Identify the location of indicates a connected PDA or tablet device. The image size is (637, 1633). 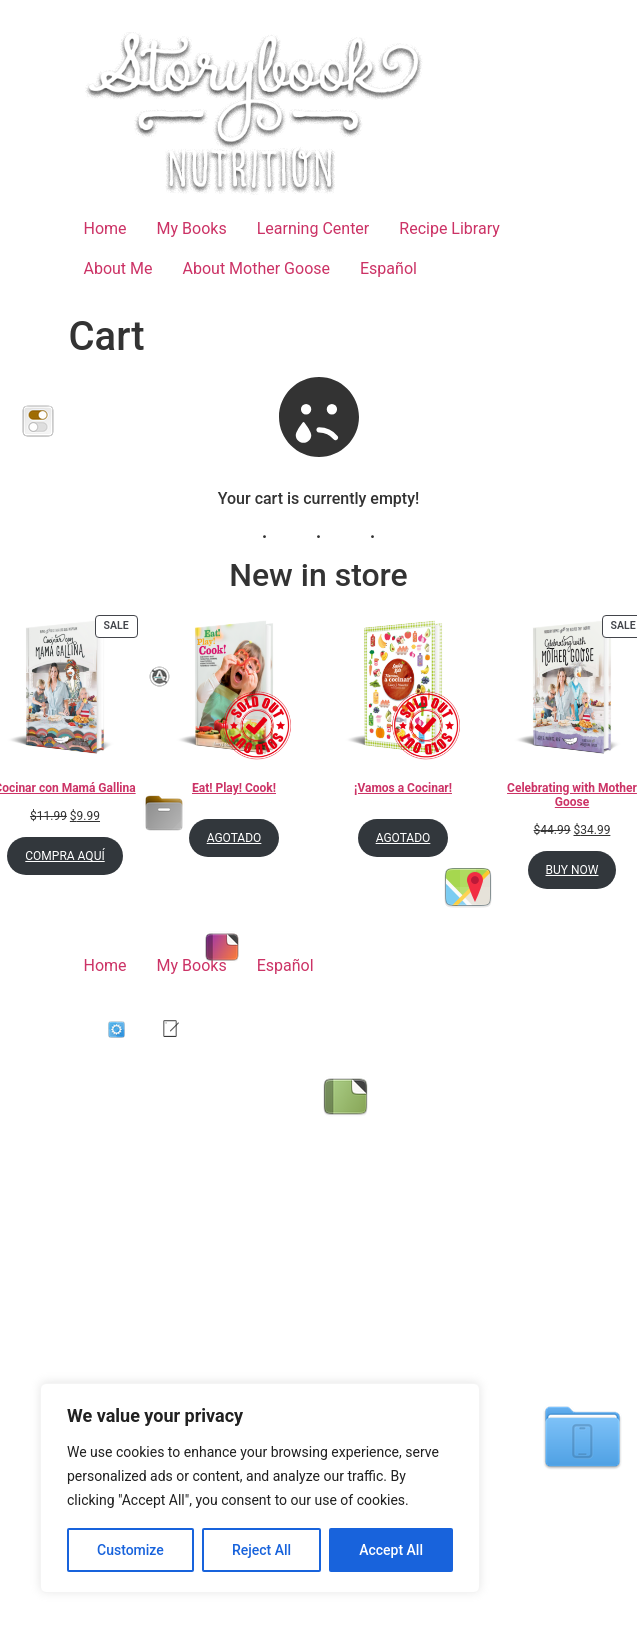
(170, 1028).